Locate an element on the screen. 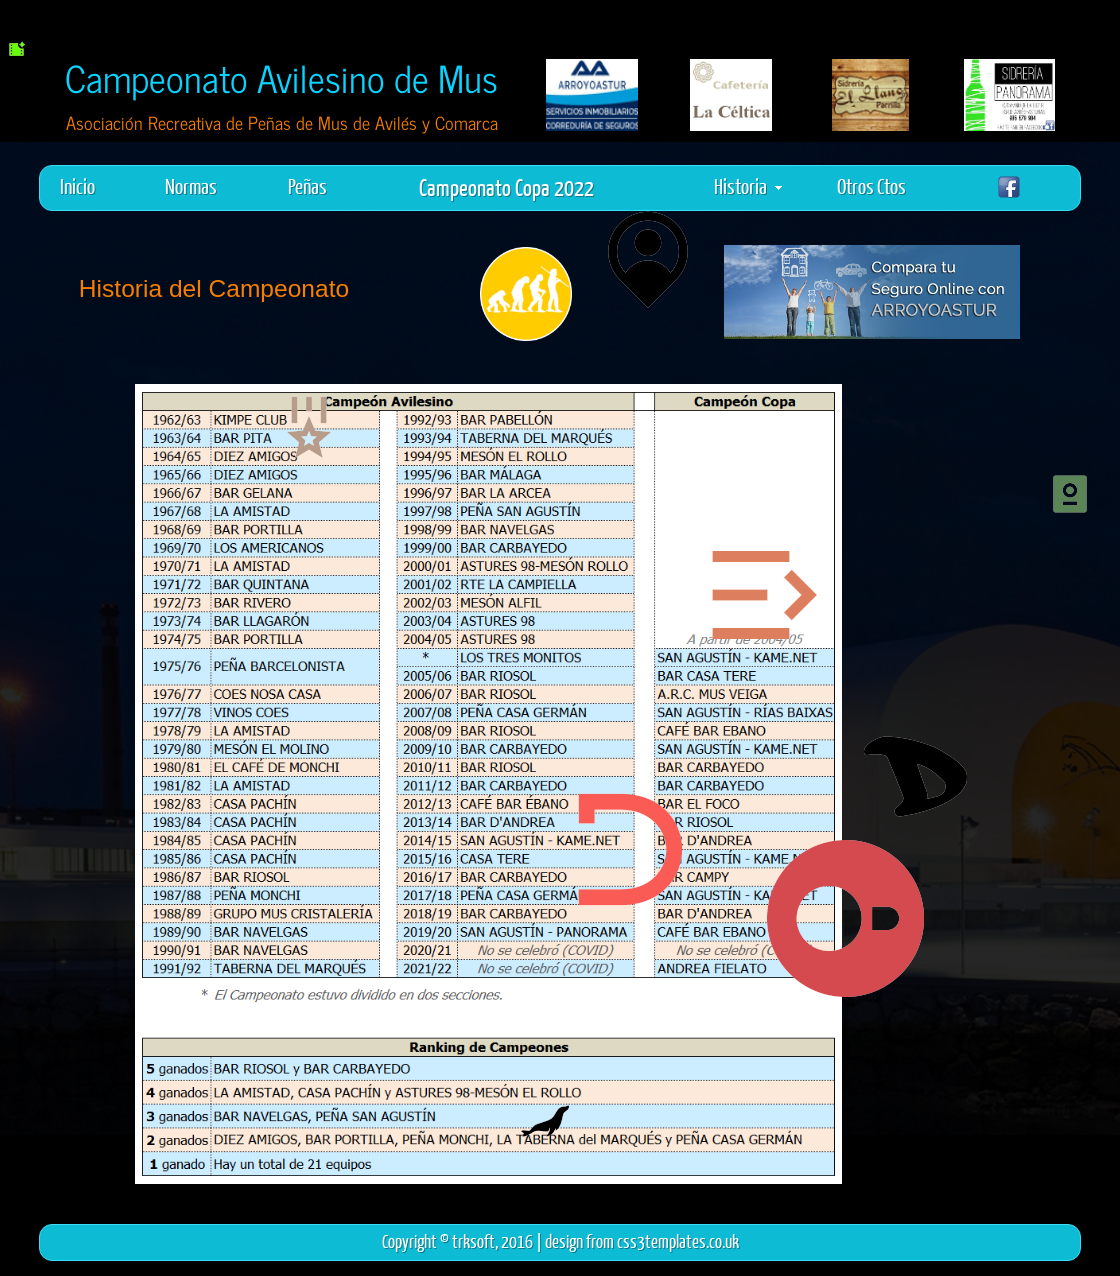  access AI-powered video editing tools is located at coordinates (16, 49).